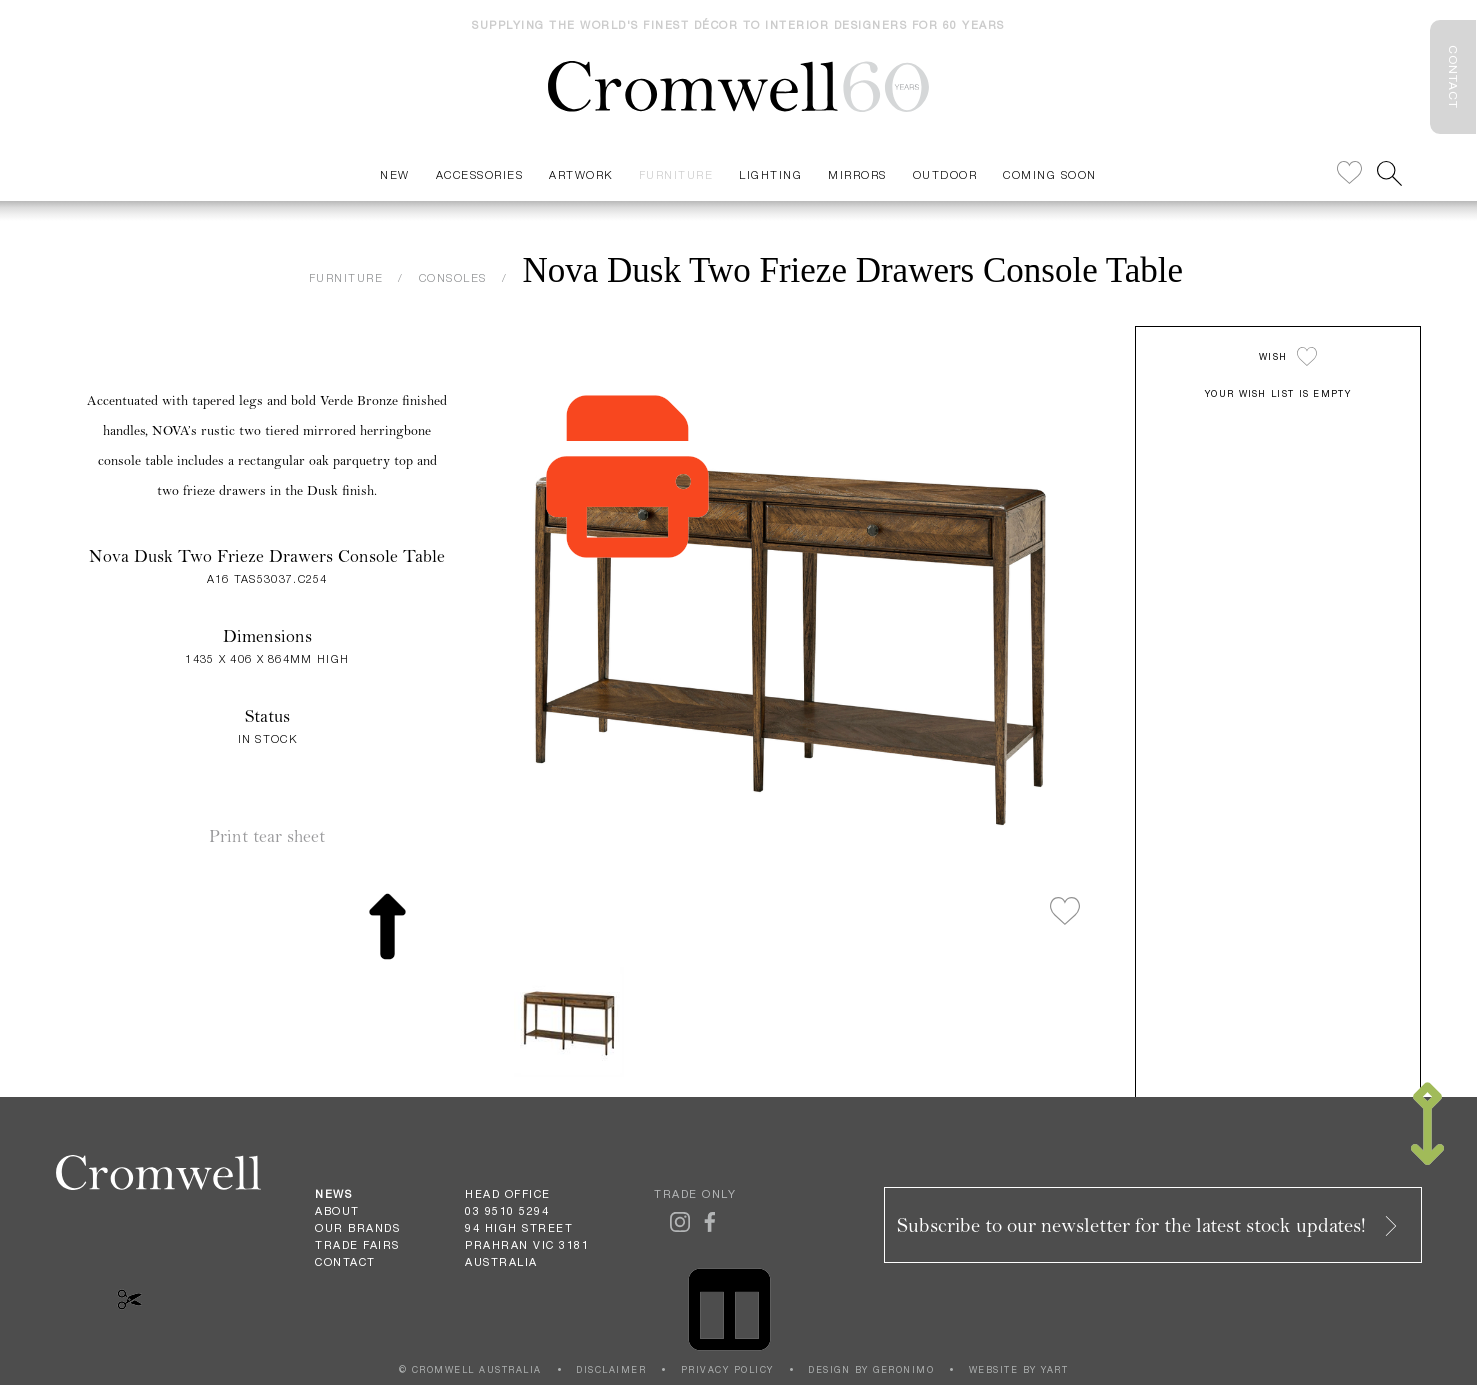 The height and width of the screenshot is (1385, 1477). Describe the element at coordinates (627, 476) in the screenshot. I see `print this document` at that location.